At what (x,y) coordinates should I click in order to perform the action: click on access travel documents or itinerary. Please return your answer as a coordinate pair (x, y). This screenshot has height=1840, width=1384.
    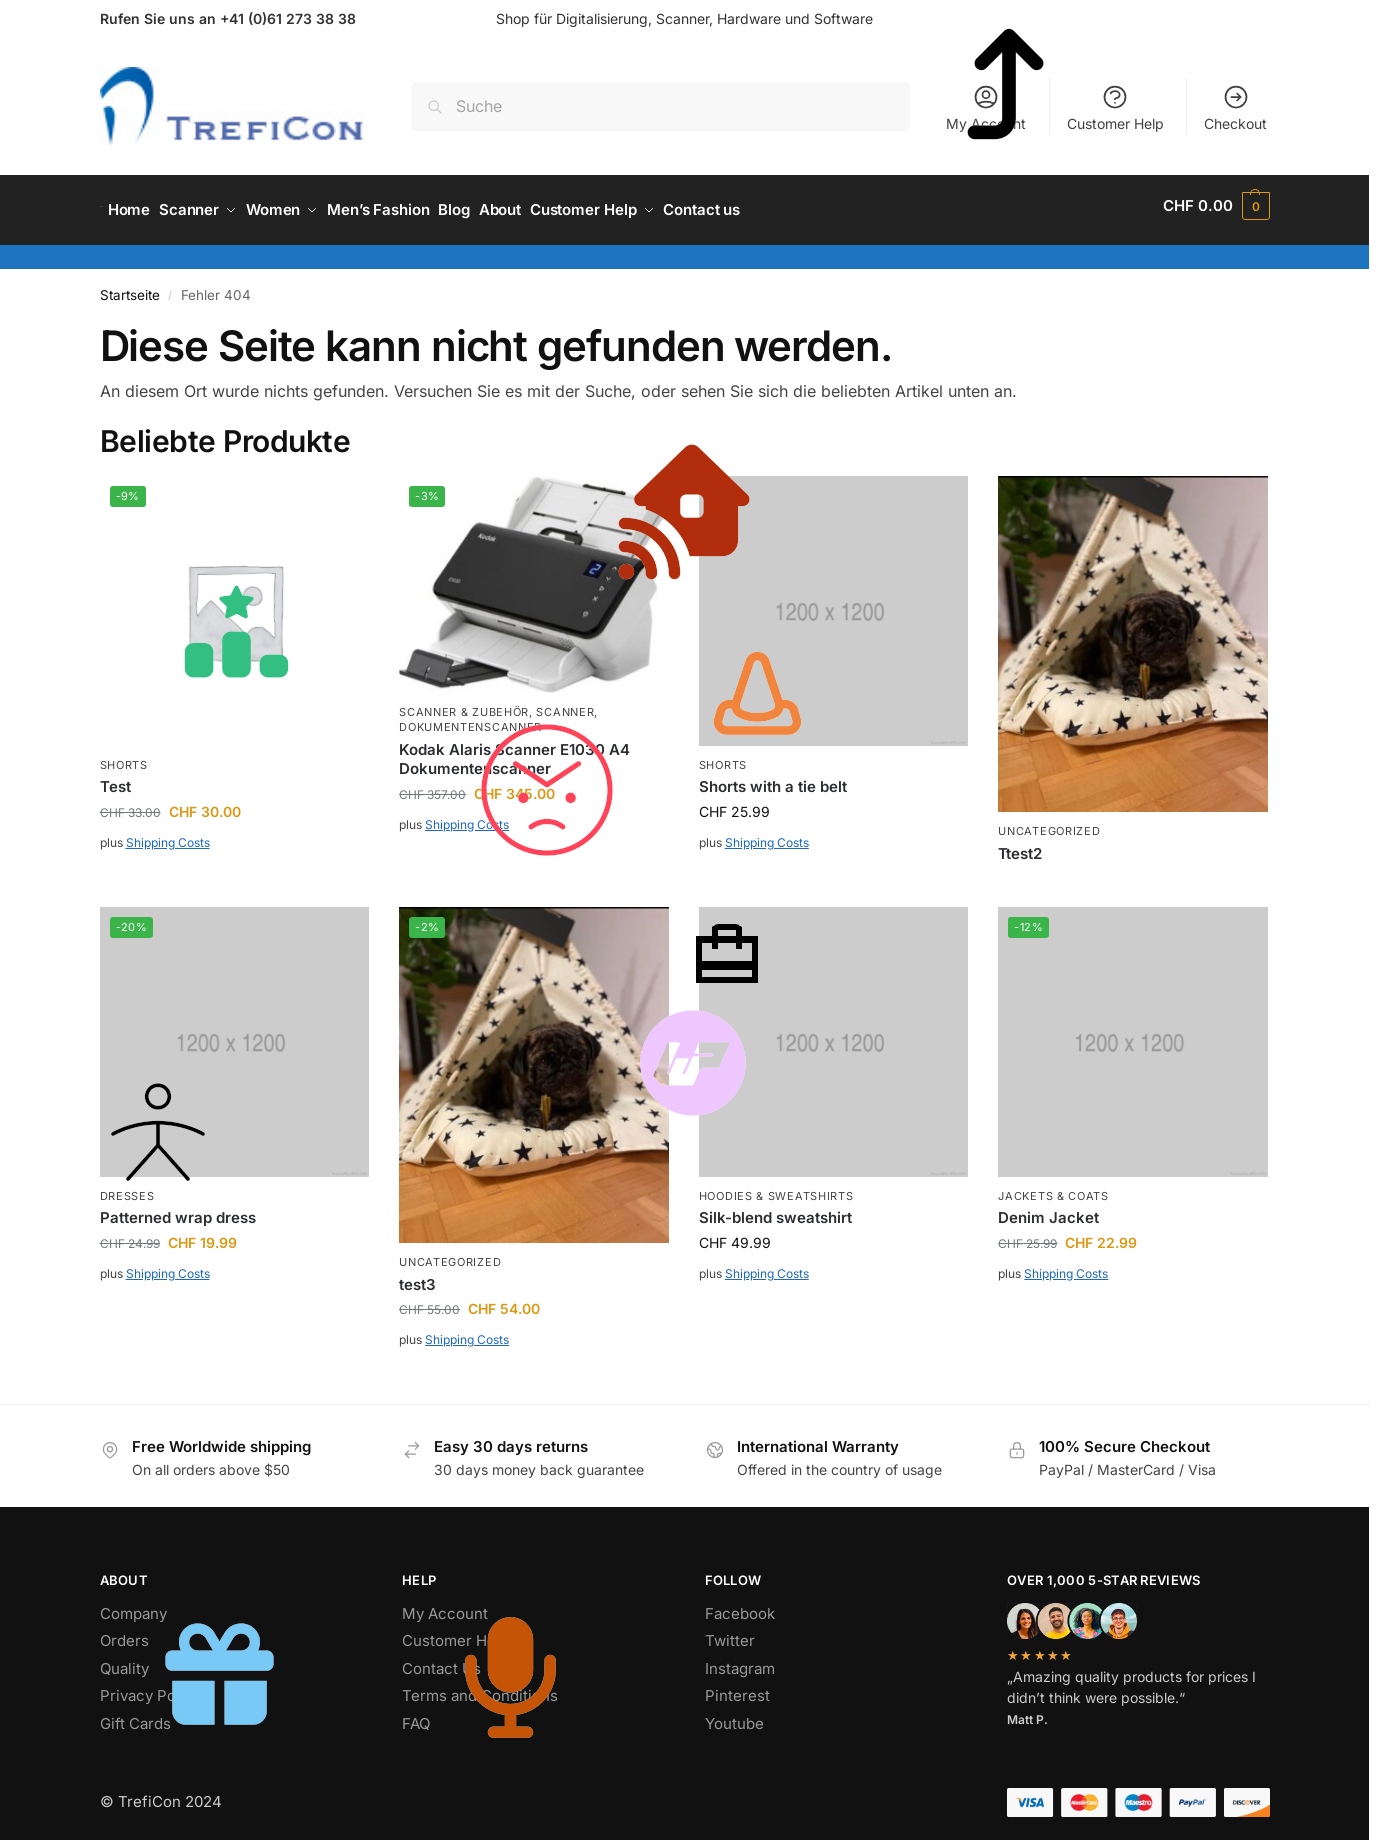
    Looking at the image, I should click on (727, 955).